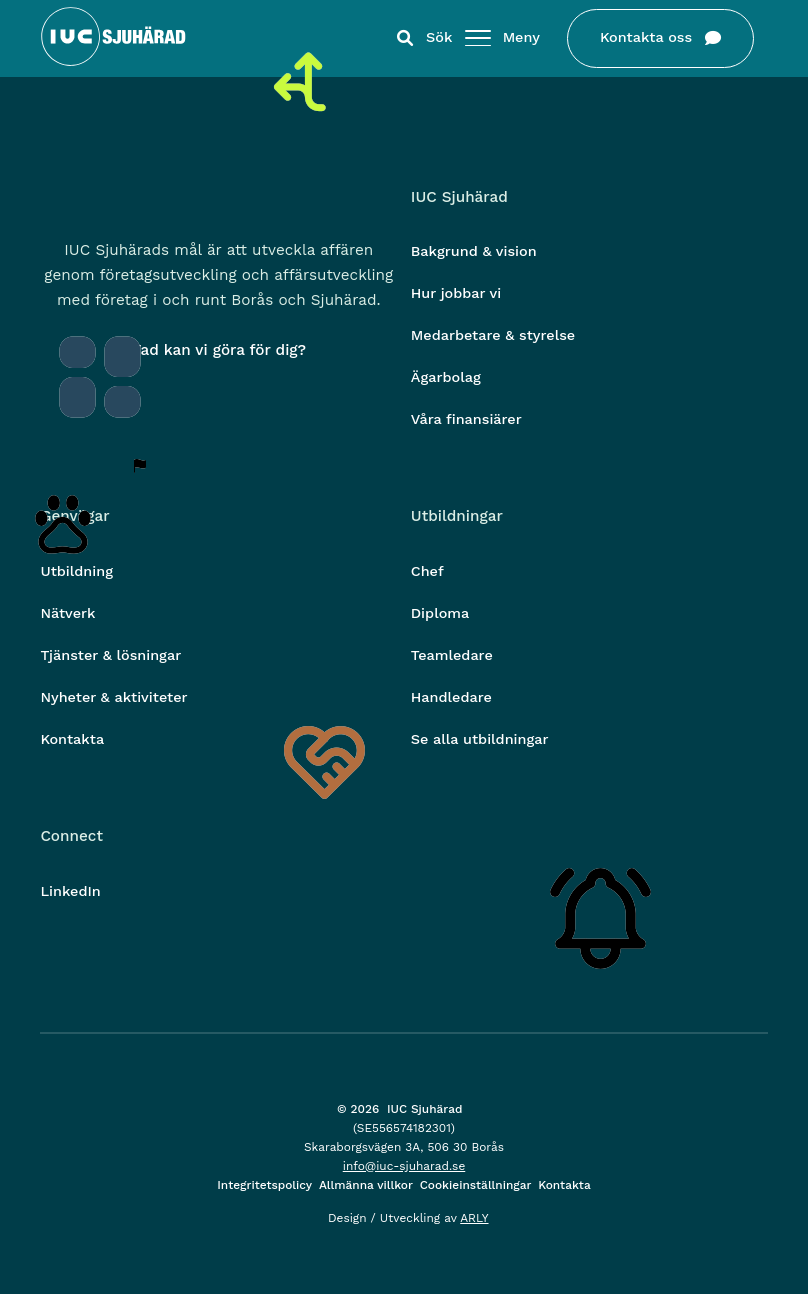  Describe the element at coordinates (301, 83) in the screenshot. I see `split or branch content in multiple directions` at that location.